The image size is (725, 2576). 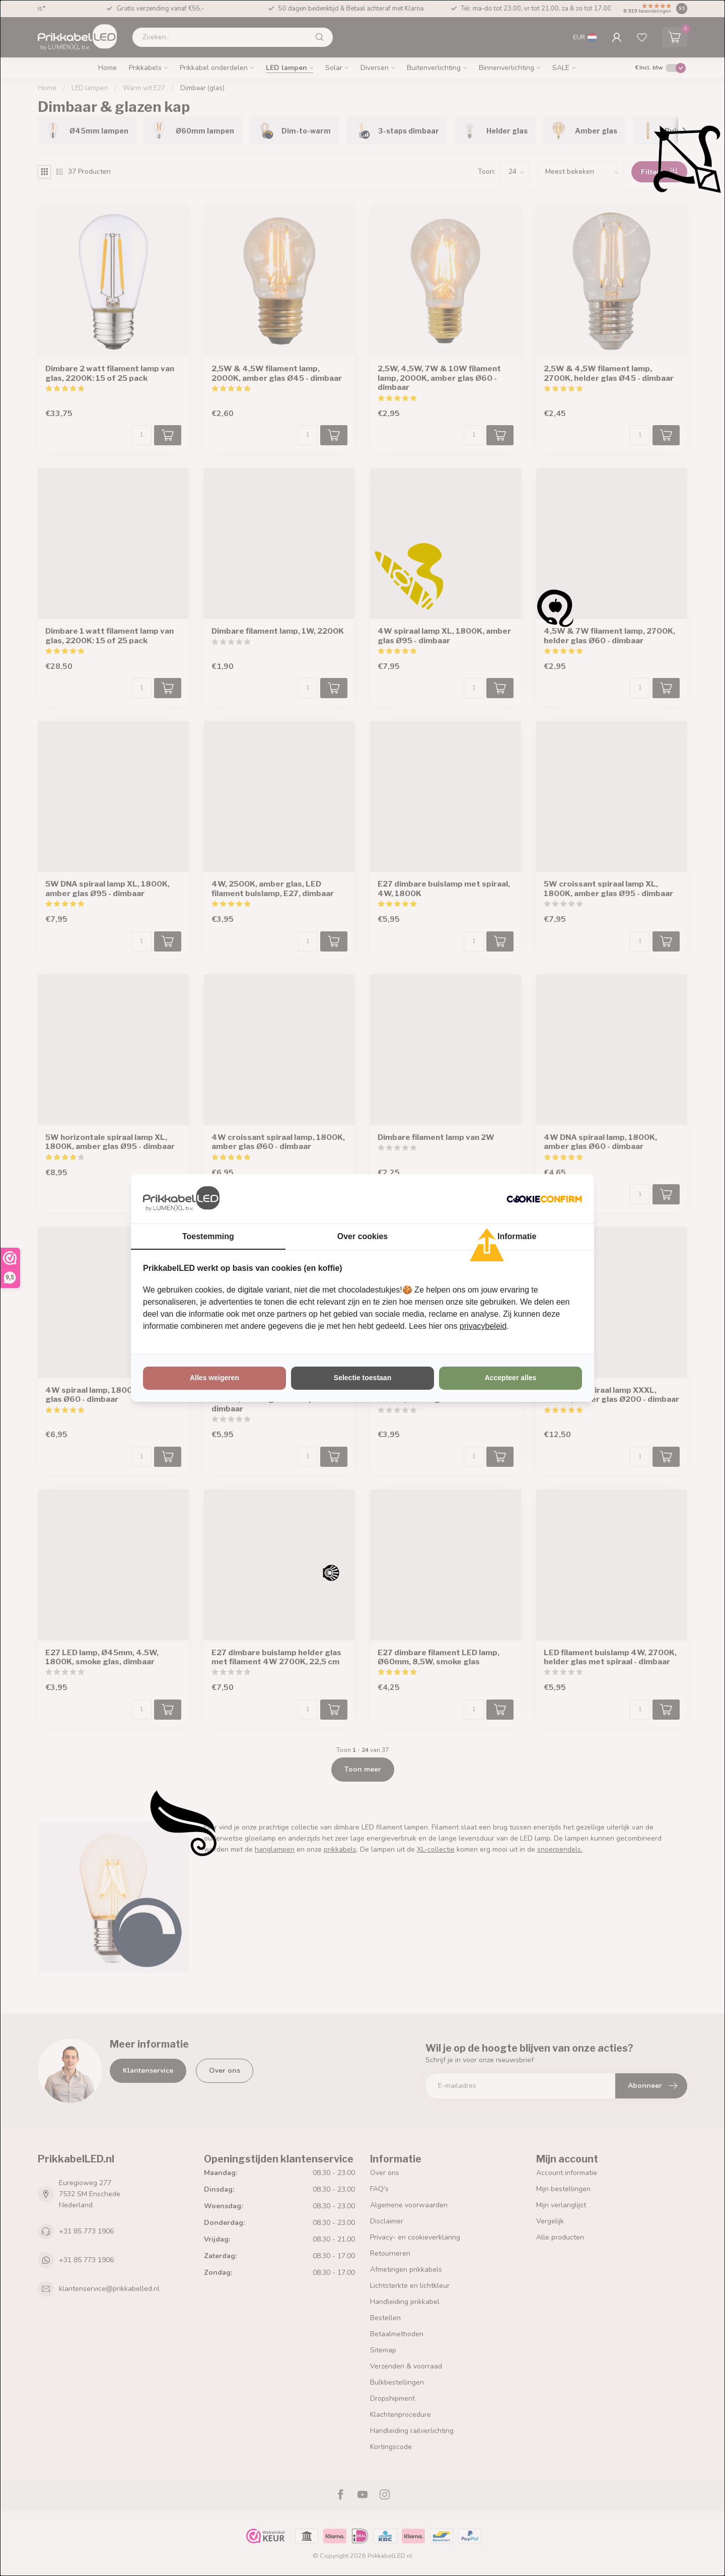 What do you see at coordinates (687, 159) in the screenshot?
I see `select bow and arrow weapon` at bounding box center [687, 159].